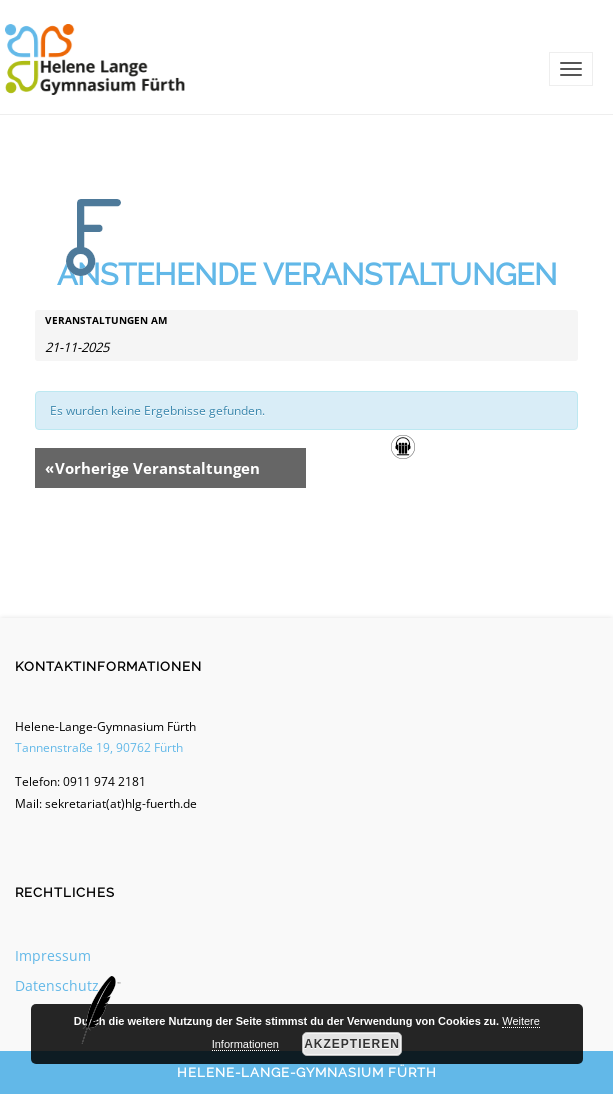 This screenshot has height=1094, width=613. Describe the element at coordinates (93, 237) in the screenshot. I see `open Electron Fiddle app` at that location.